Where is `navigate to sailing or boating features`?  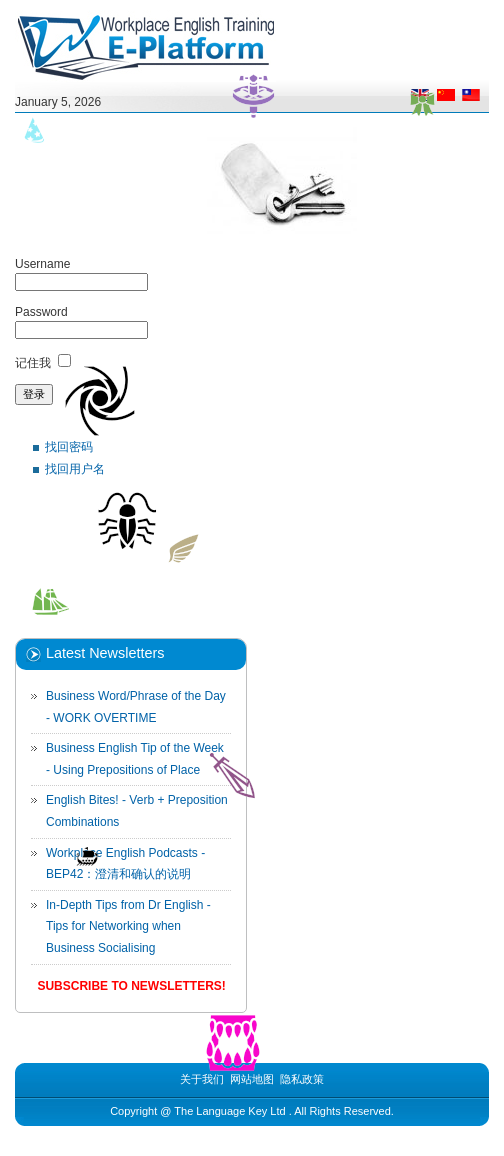
navigate to sailing or boating features is located at coordinates (50, 601).